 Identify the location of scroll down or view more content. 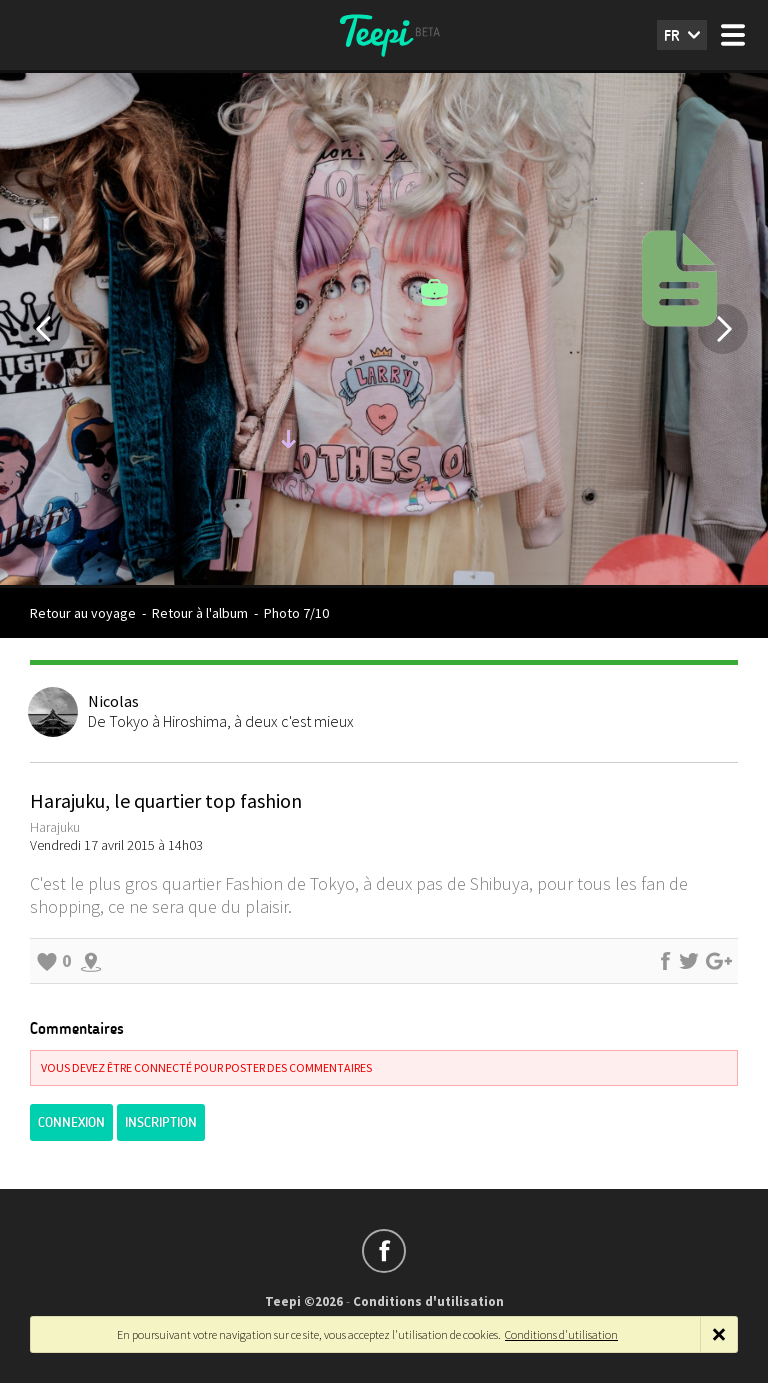
(289, 440).